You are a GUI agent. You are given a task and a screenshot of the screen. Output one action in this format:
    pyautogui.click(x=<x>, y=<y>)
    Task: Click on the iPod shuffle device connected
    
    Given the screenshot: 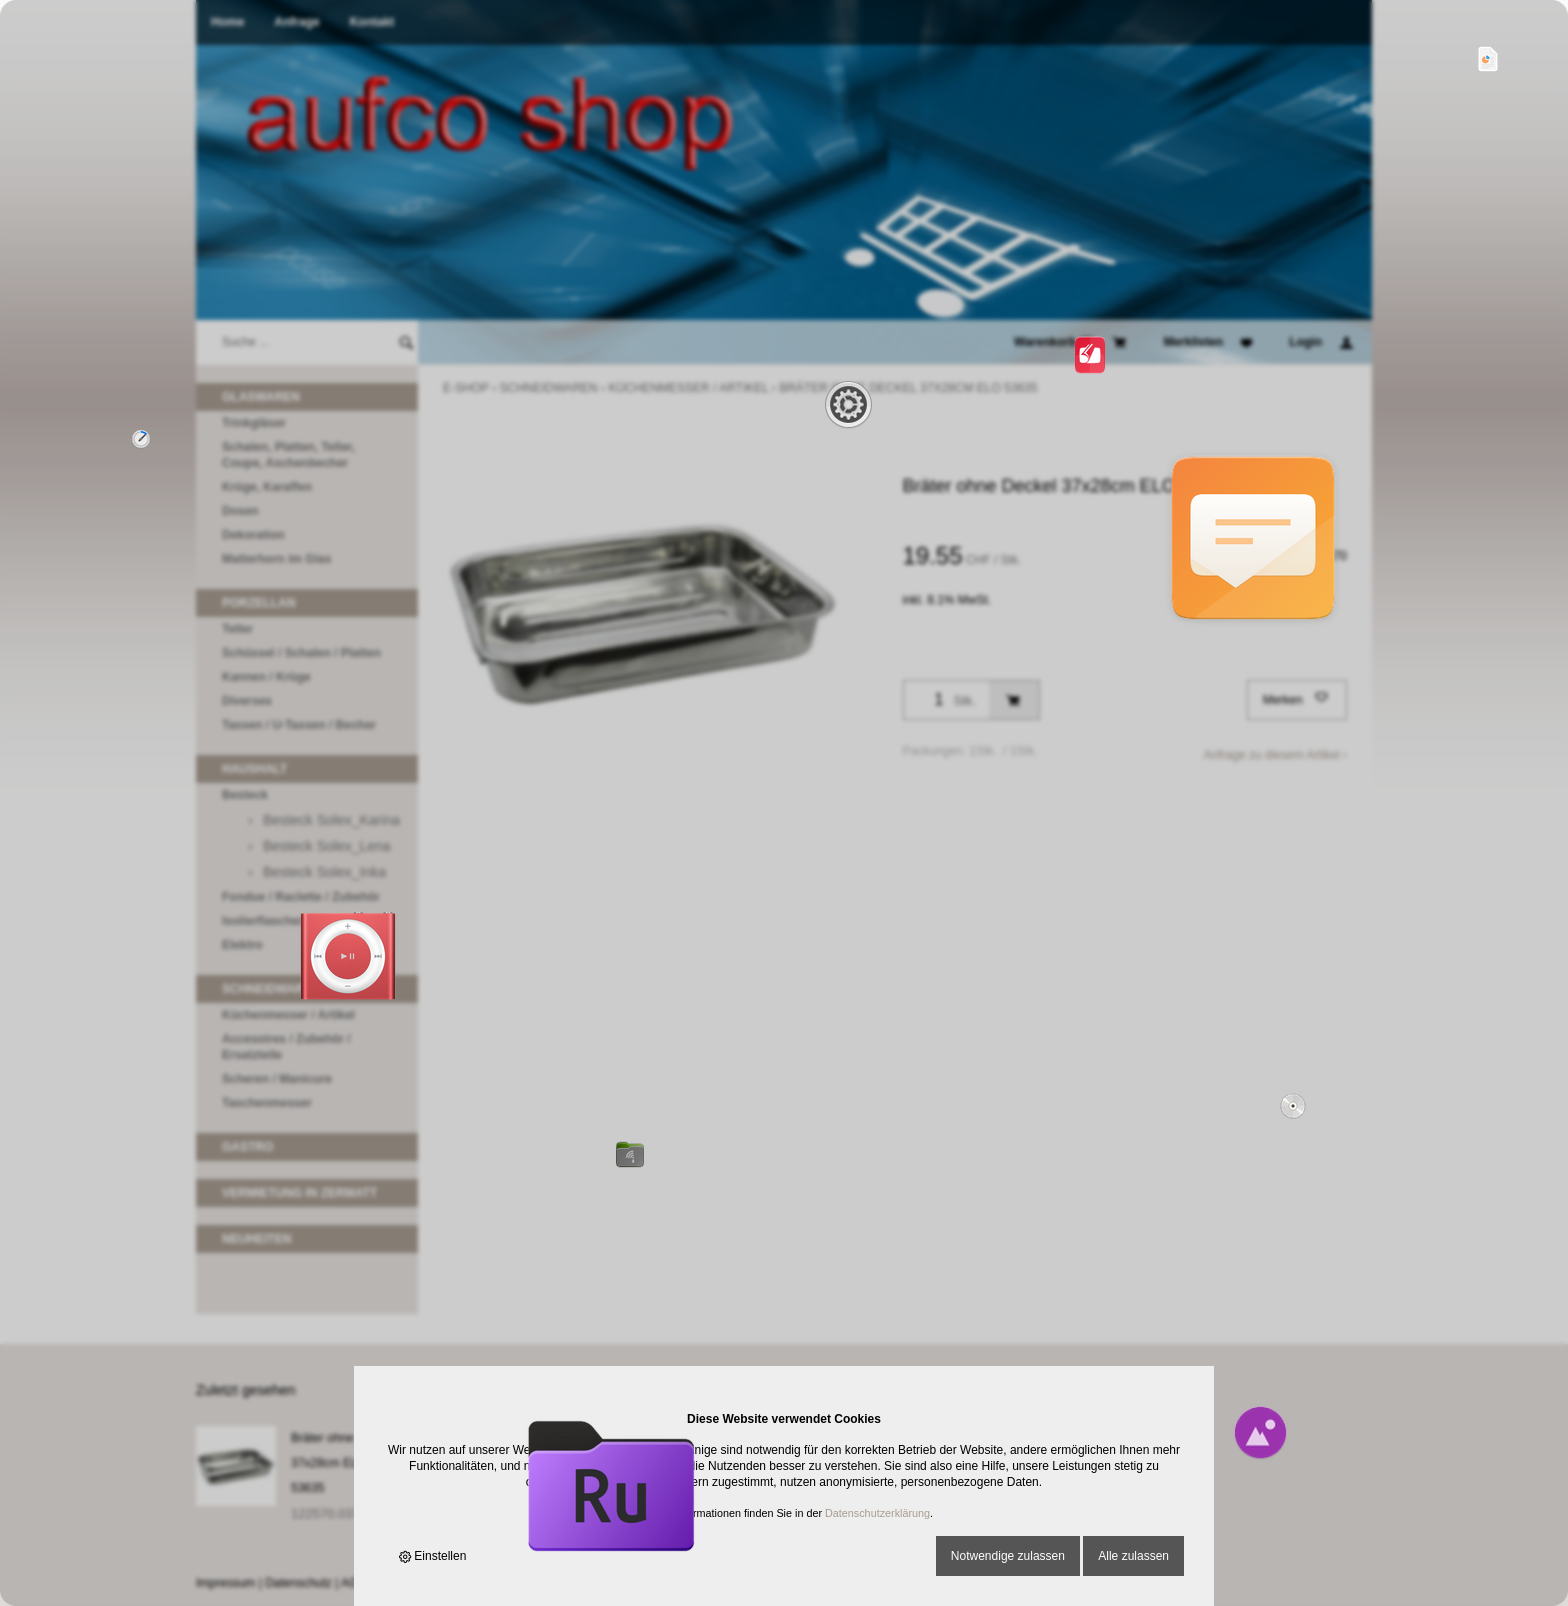 What is the action you would take?
    pyautogui.click(x=348, y=956)
    